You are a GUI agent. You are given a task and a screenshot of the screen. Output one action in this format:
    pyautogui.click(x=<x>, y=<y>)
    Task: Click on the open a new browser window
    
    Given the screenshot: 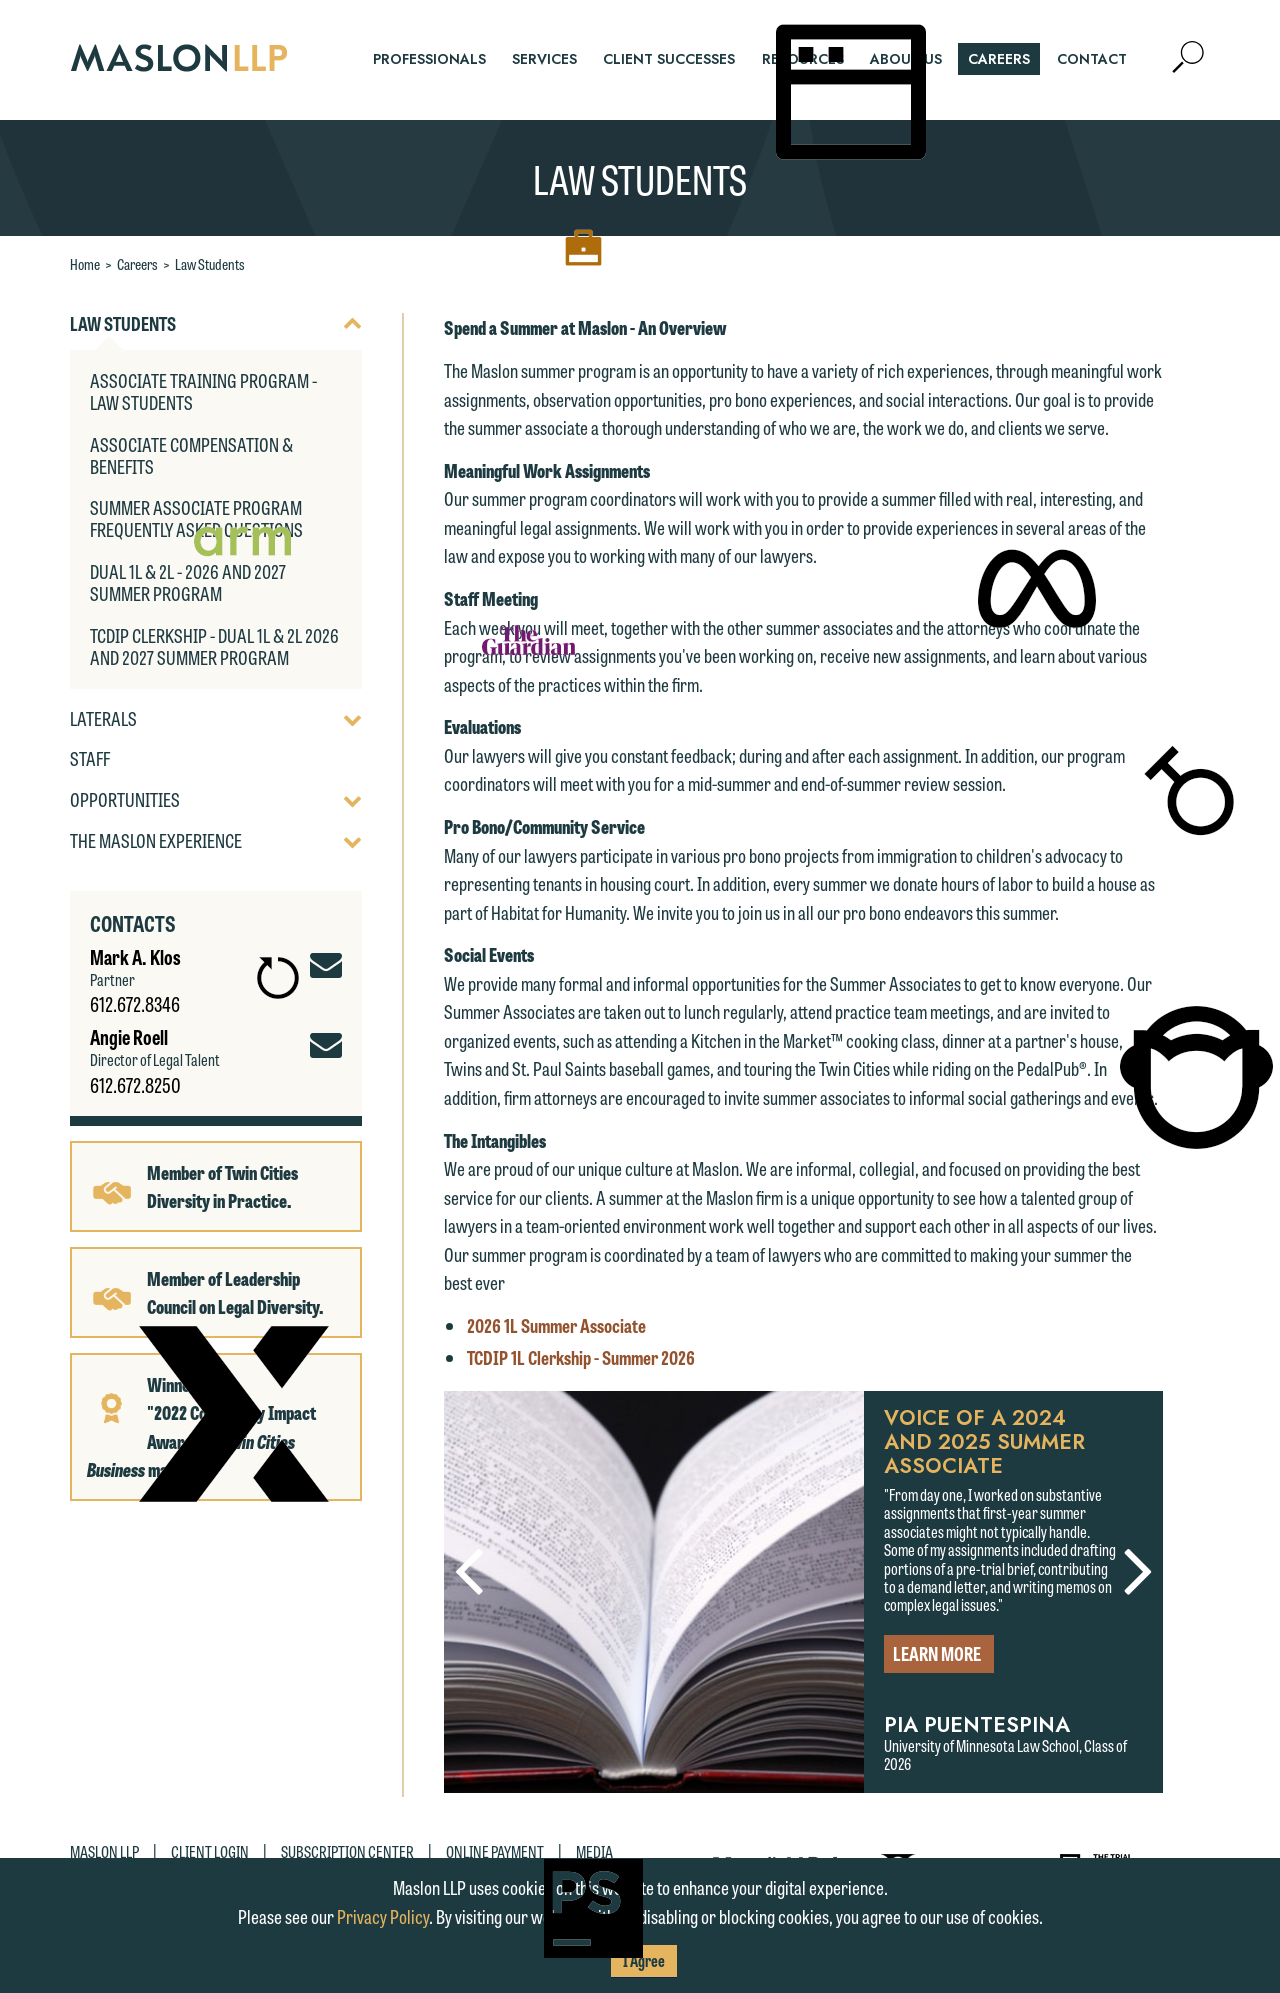 What is the action you would take?
    pyautogui.click(x=851, y=92)
    